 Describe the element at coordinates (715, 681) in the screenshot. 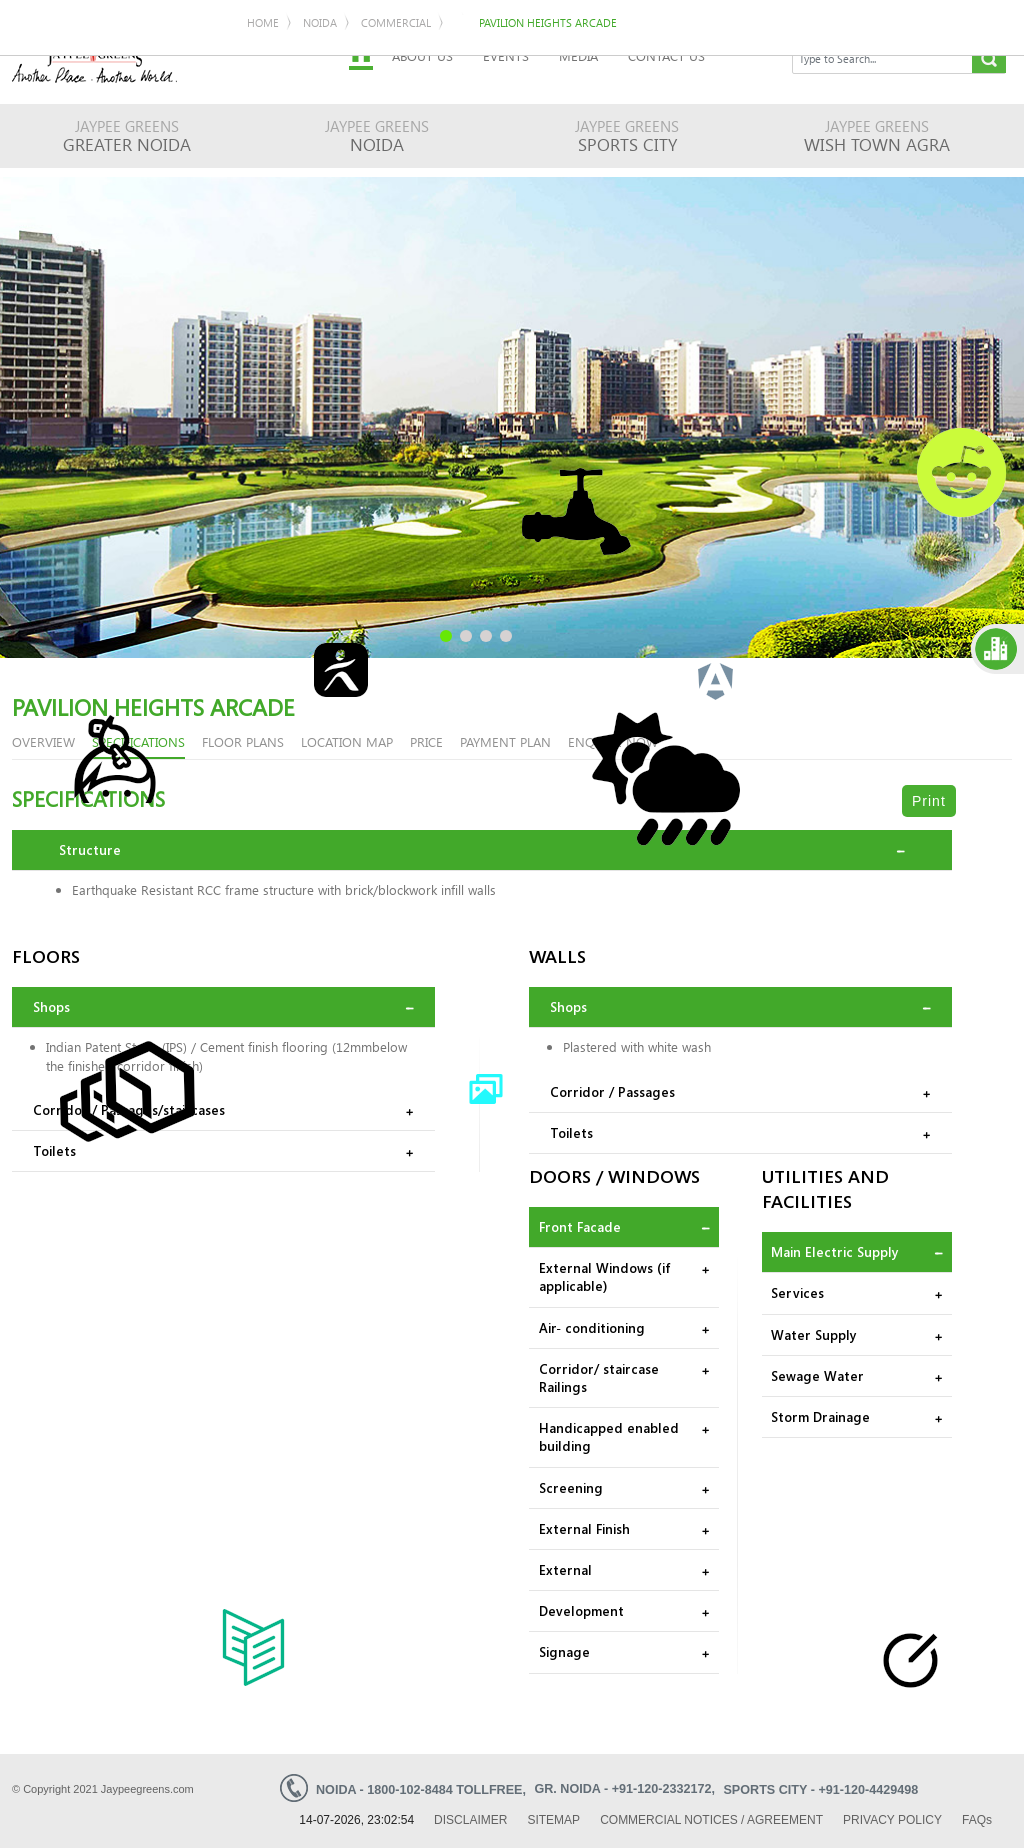

I see `indicates an Angular framework application` at that location.